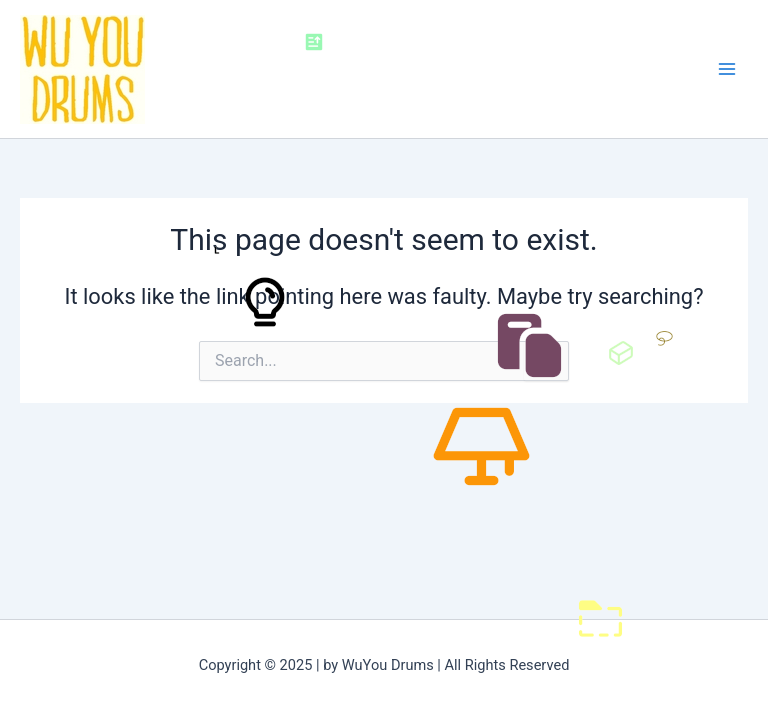  I want to click on toggle desk lamp or lighting on/off, so click(481, 446).